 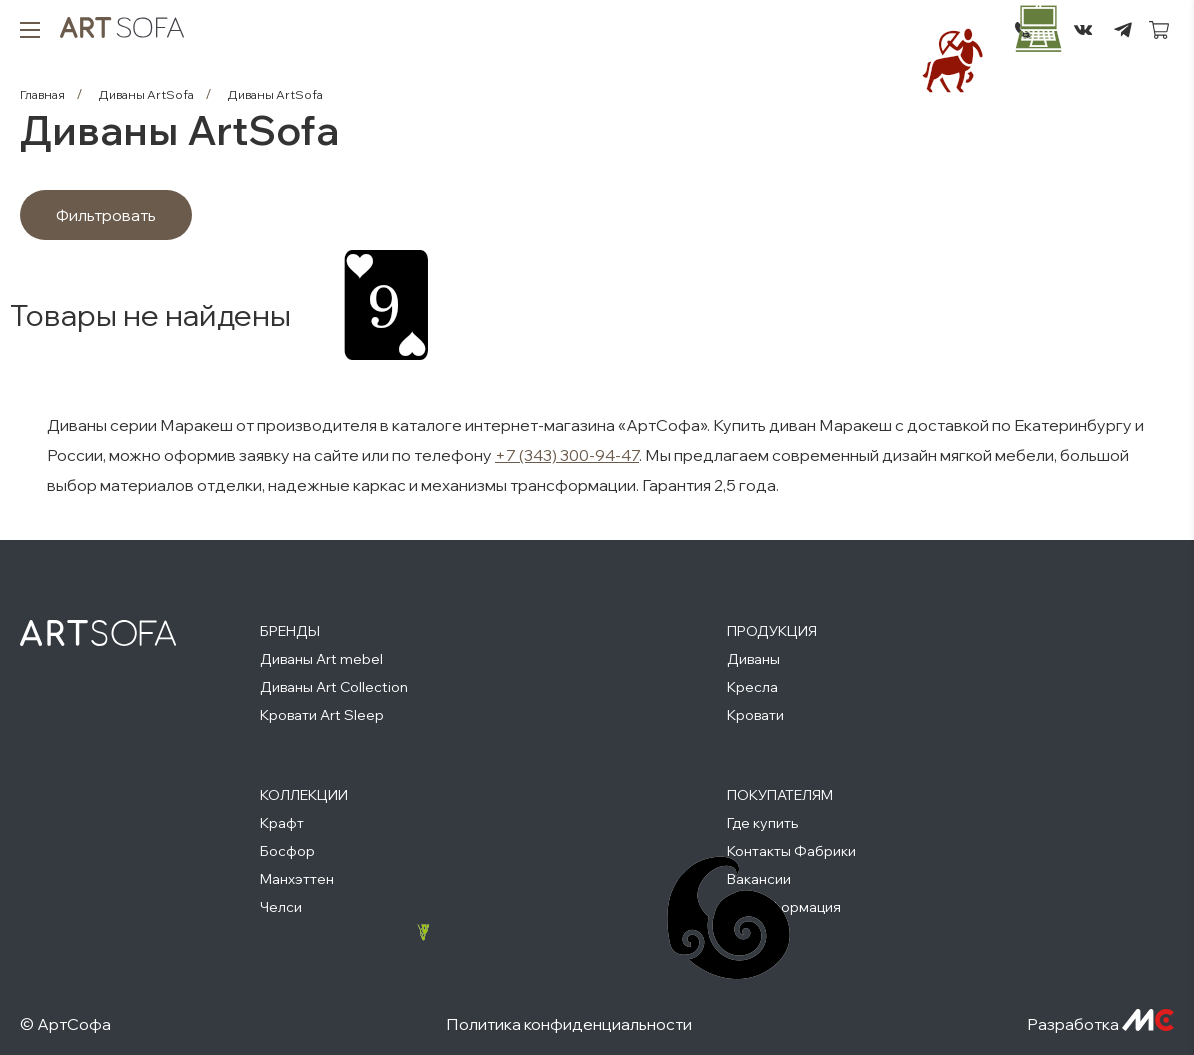 What do you see at coordinates (728, 918) in the screenshot?
I see `indicates weather conditions in a game interface` at bounding box center [728, 918].